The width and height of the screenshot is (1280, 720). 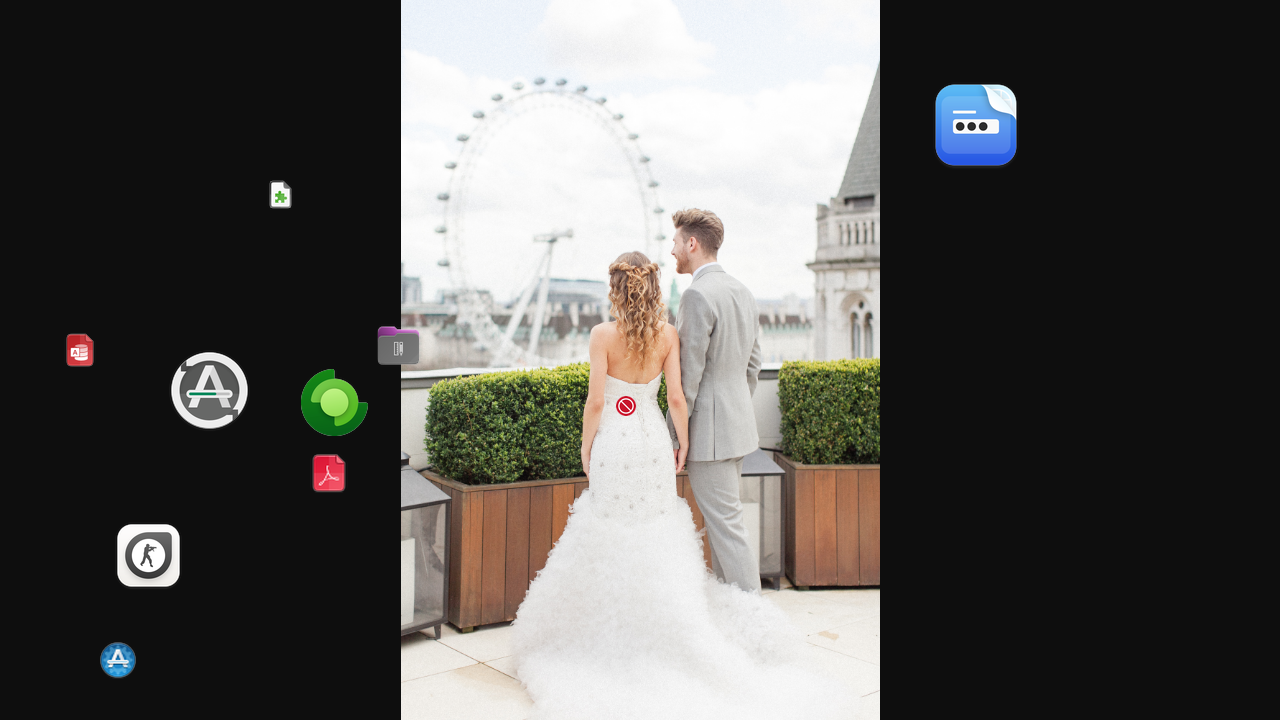 What do you see at coordinates (334, 402) in the screenshot?
I see `open insights app` at bounding box center [334, 402].